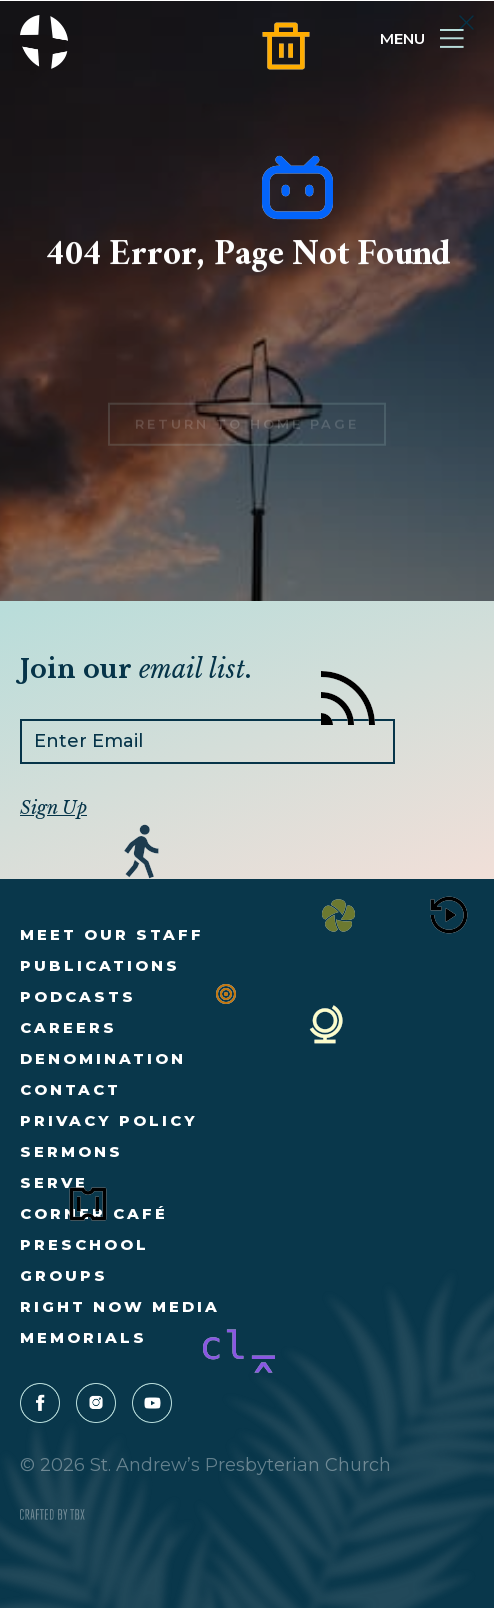 This screenshot has width=494, height=1608. I want to click on open Bilibili app, so click(297, 187).